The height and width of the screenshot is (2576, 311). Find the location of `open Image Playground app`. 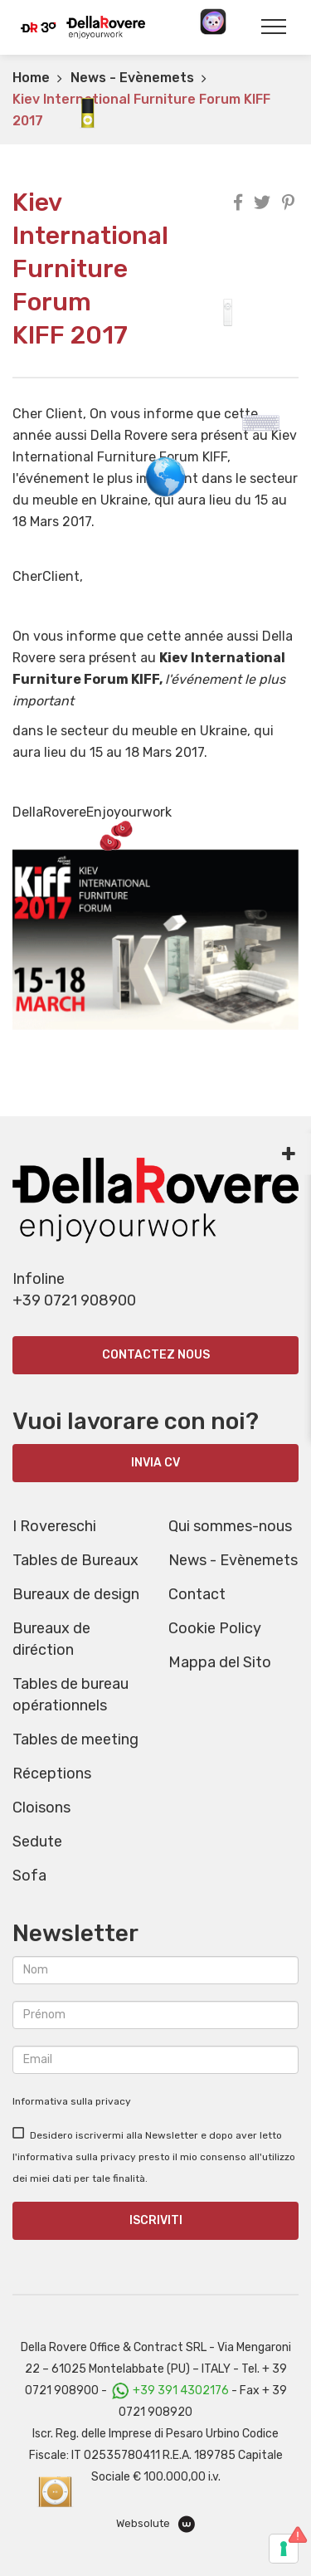

open Image Playground app is located at coordinates (213, 22).